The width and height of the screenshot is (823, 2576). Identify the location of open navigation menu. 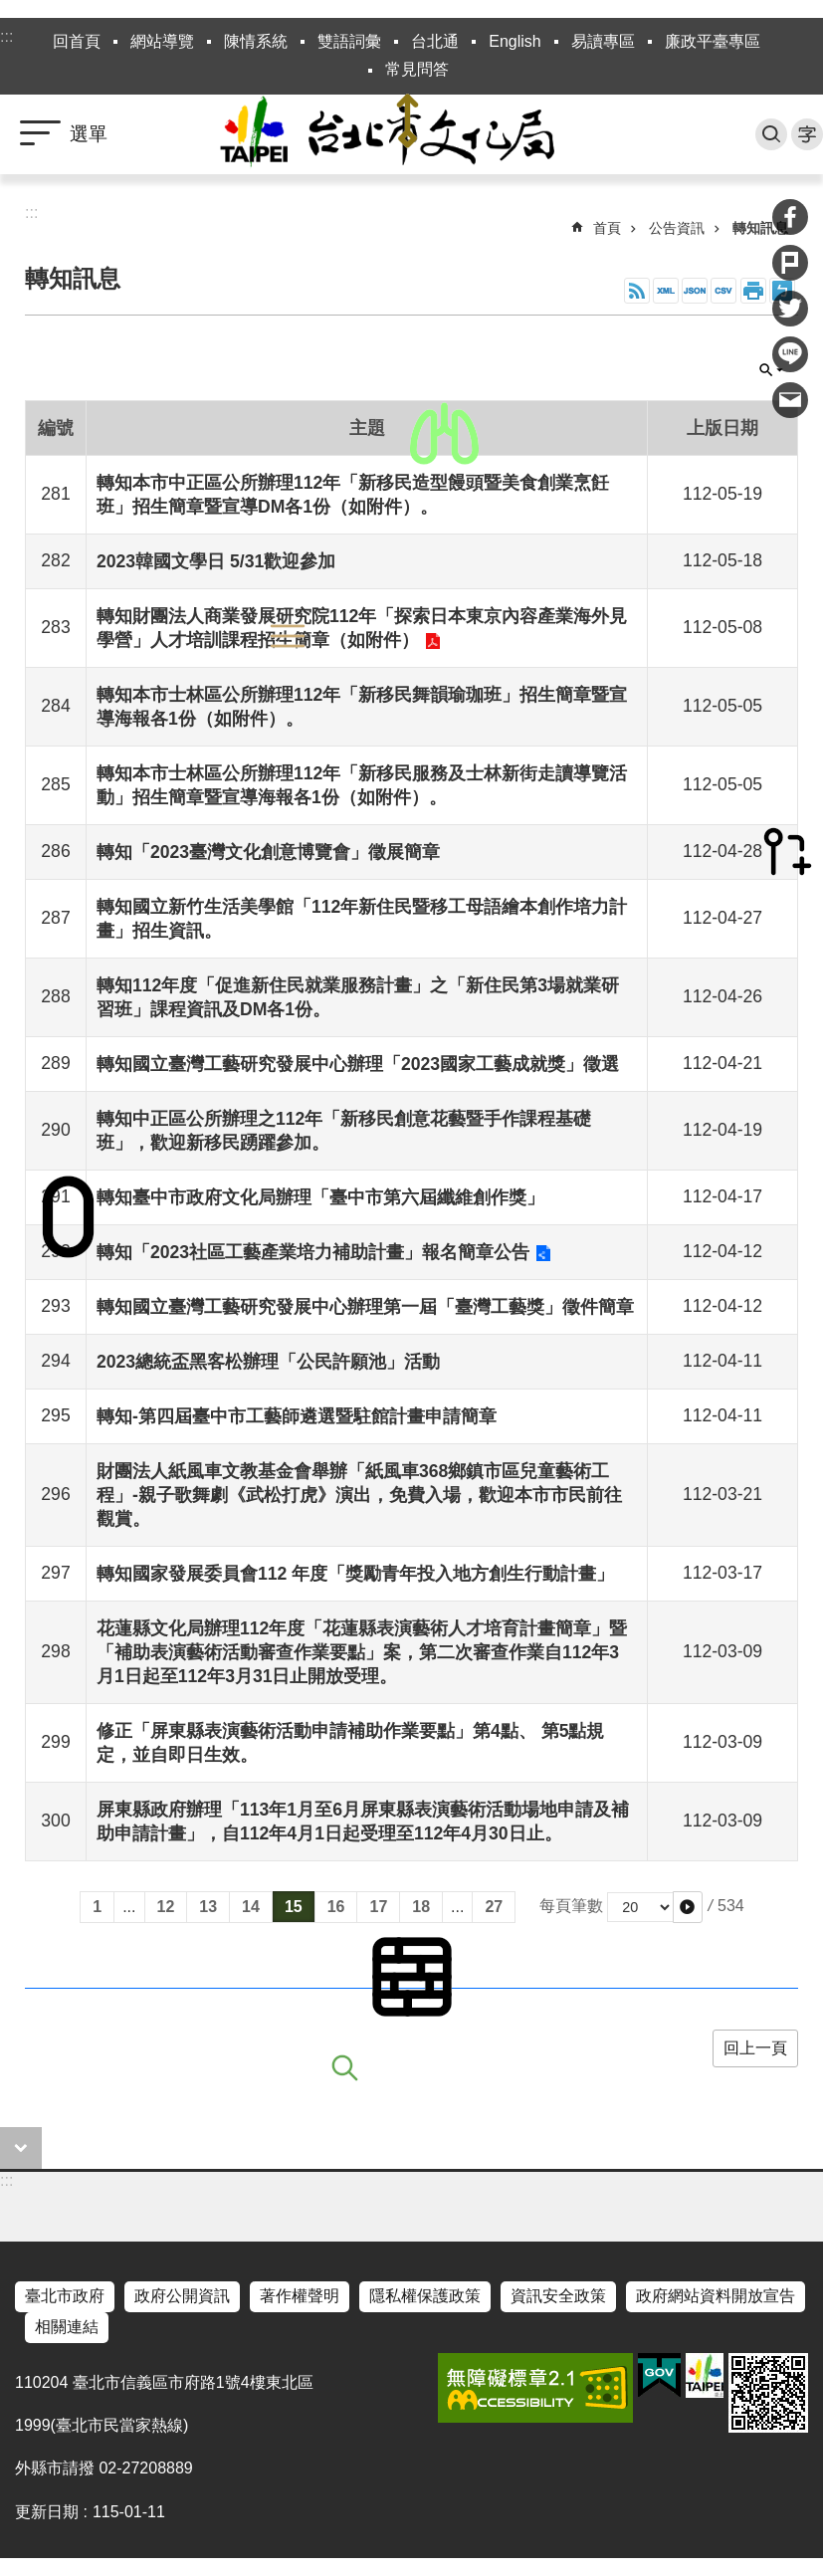
(288, 636).